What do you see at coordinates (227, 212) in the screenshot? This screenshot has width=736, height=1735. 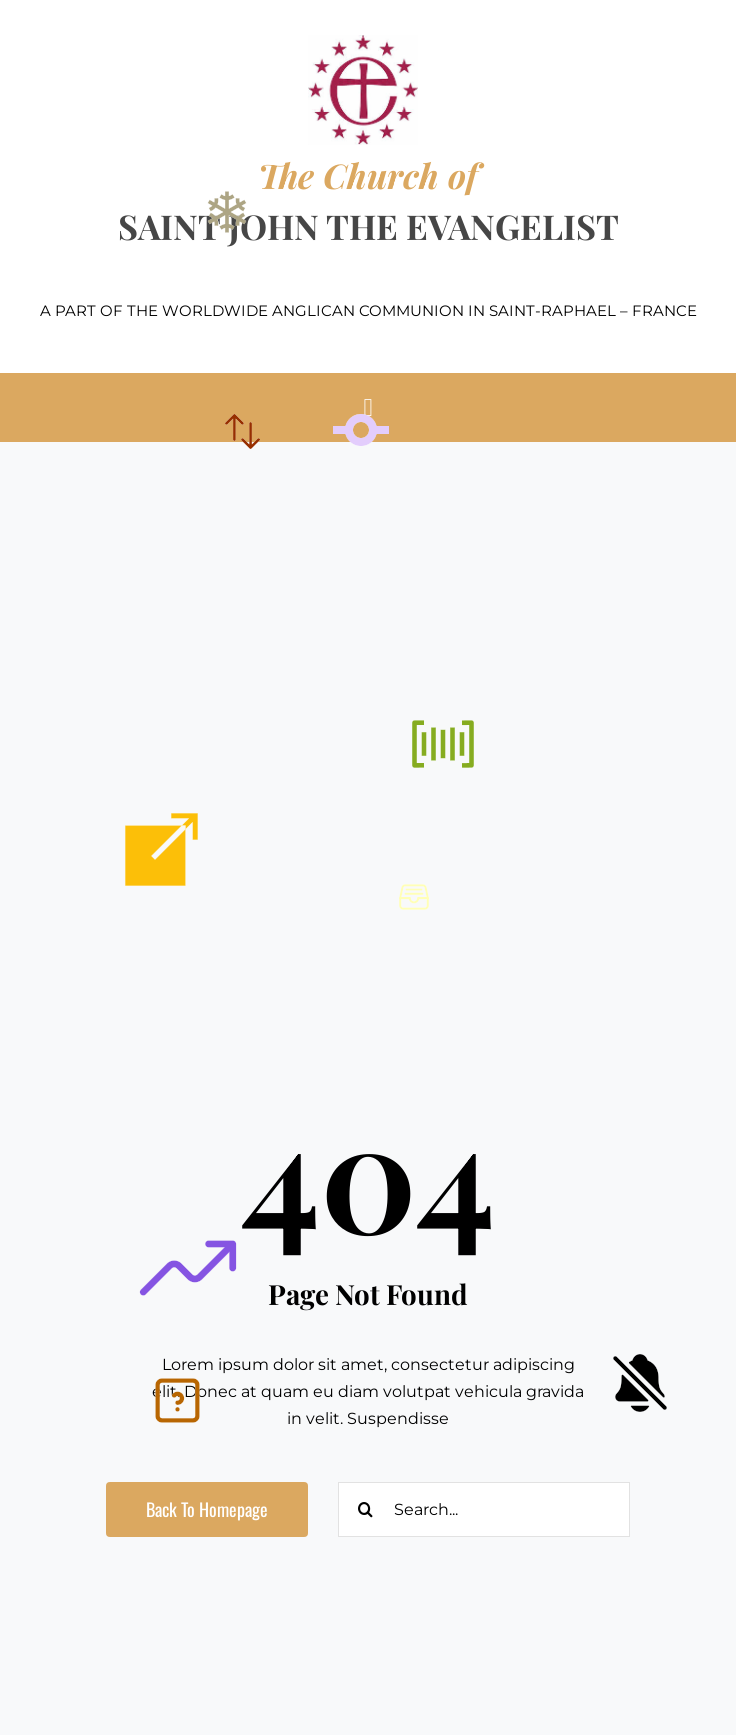 I see `indicates cold or winter weather conditions` at bounding box center [227, 212].